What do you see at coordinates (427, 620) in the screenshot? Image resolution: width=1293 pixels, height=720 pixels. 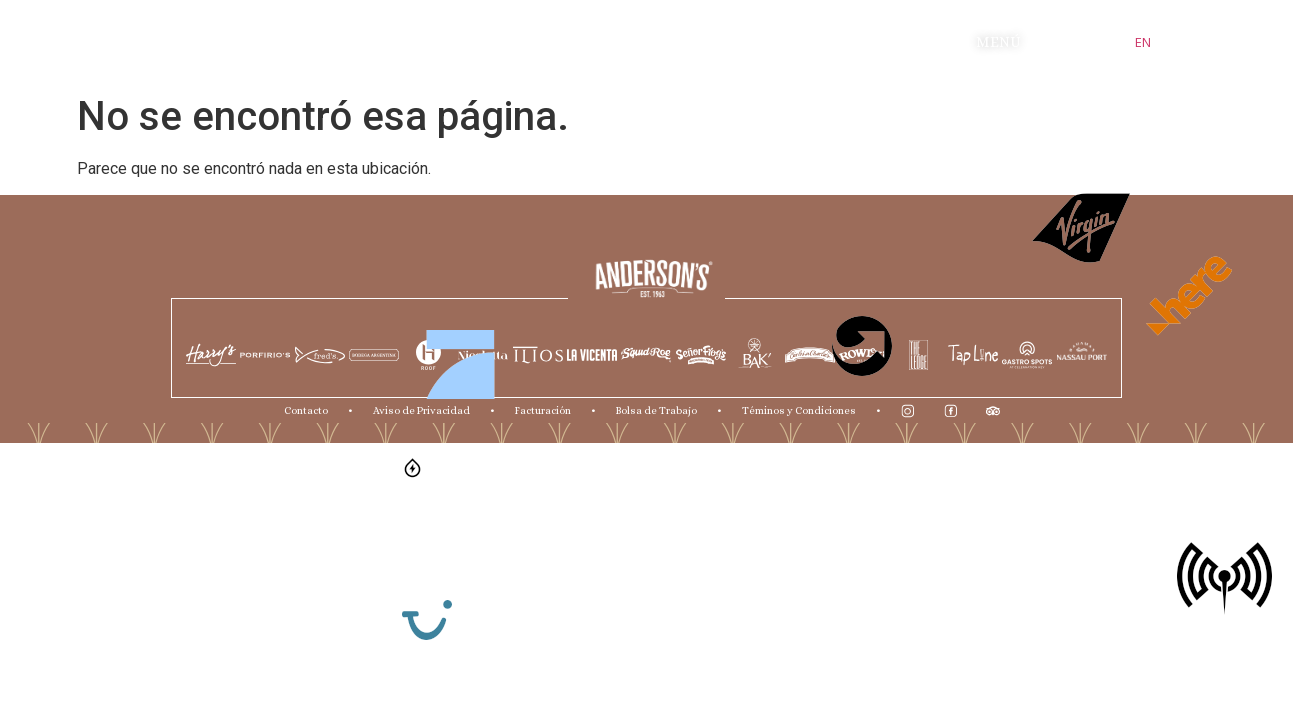 I see `TUI travel company logo` at bounding box center [427, 620].